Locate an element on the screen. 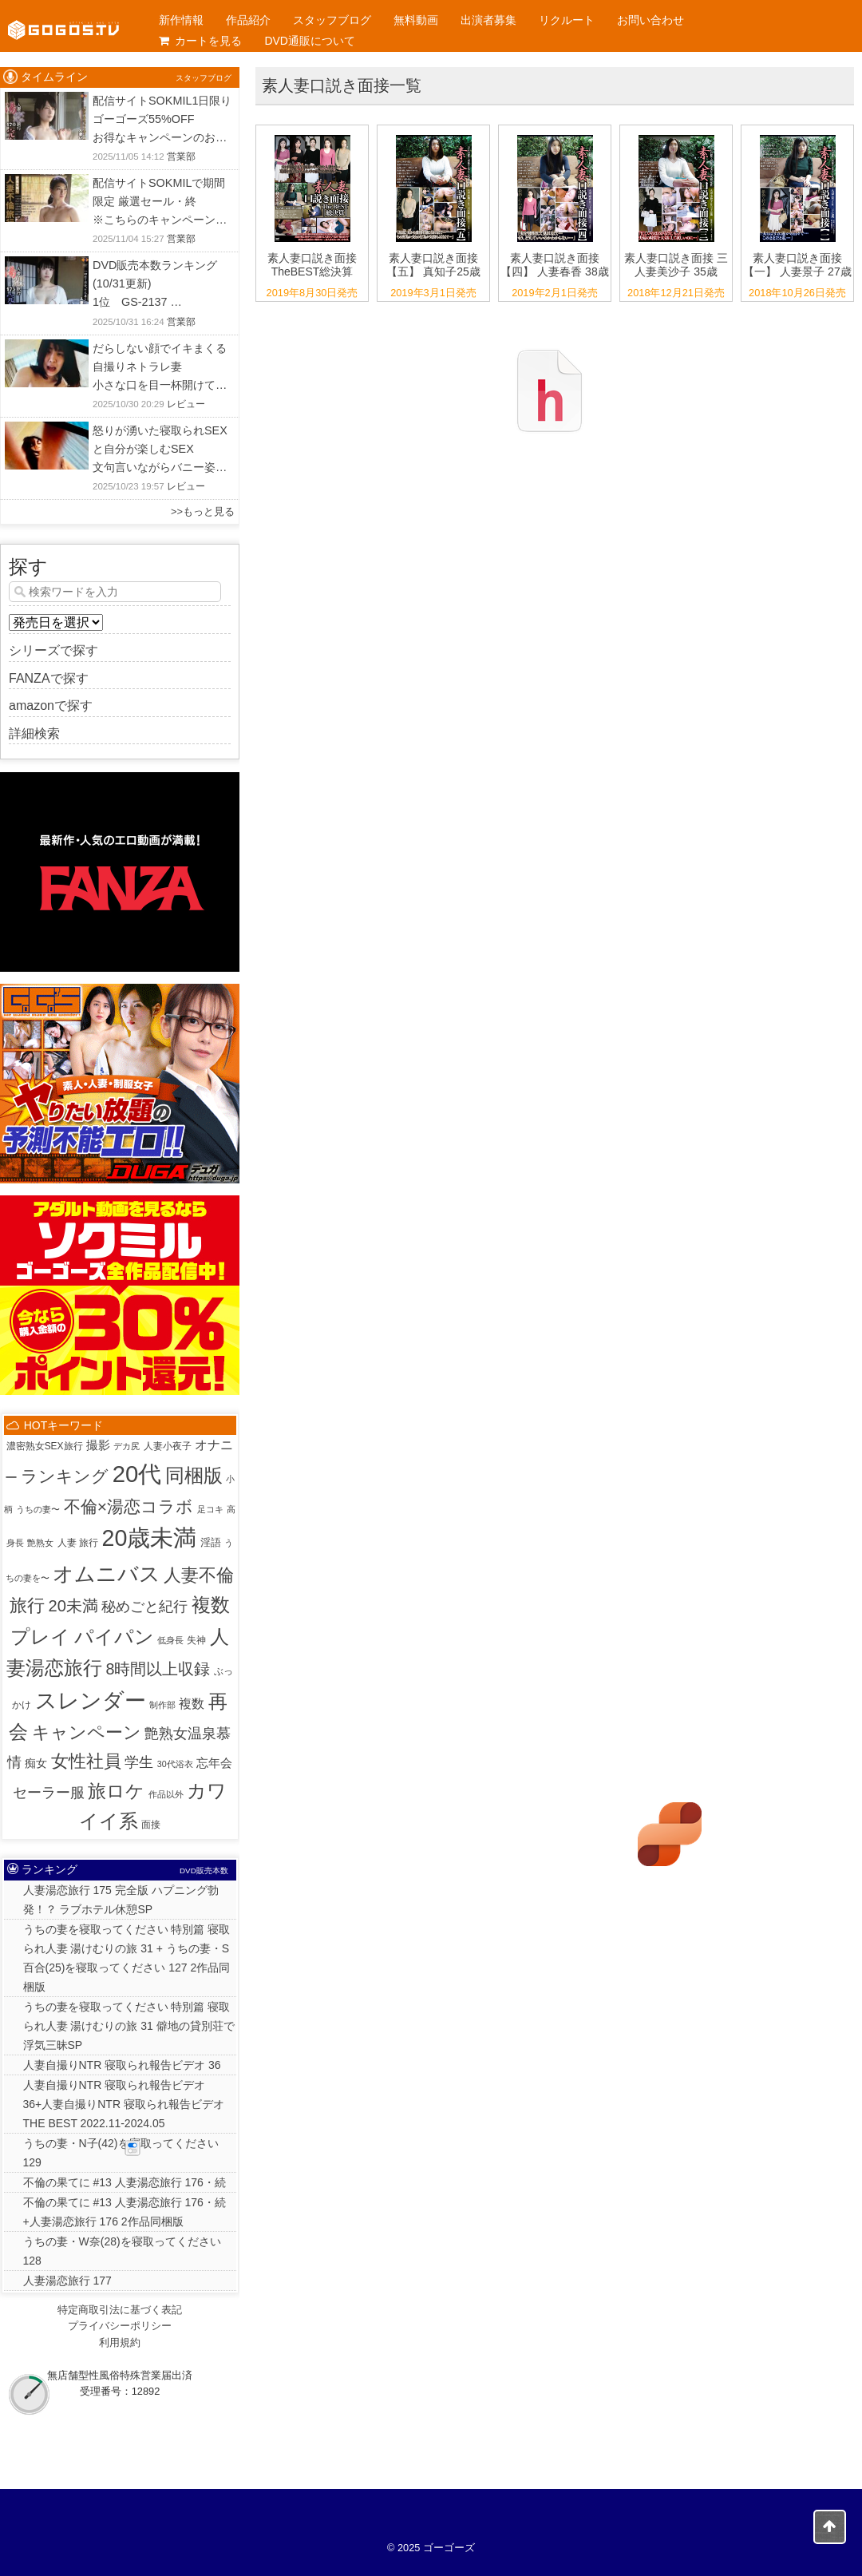 This screenshot has height=2576, width=862. open gnome tweaks to customize system settings is located at coordinates (132, 2148).